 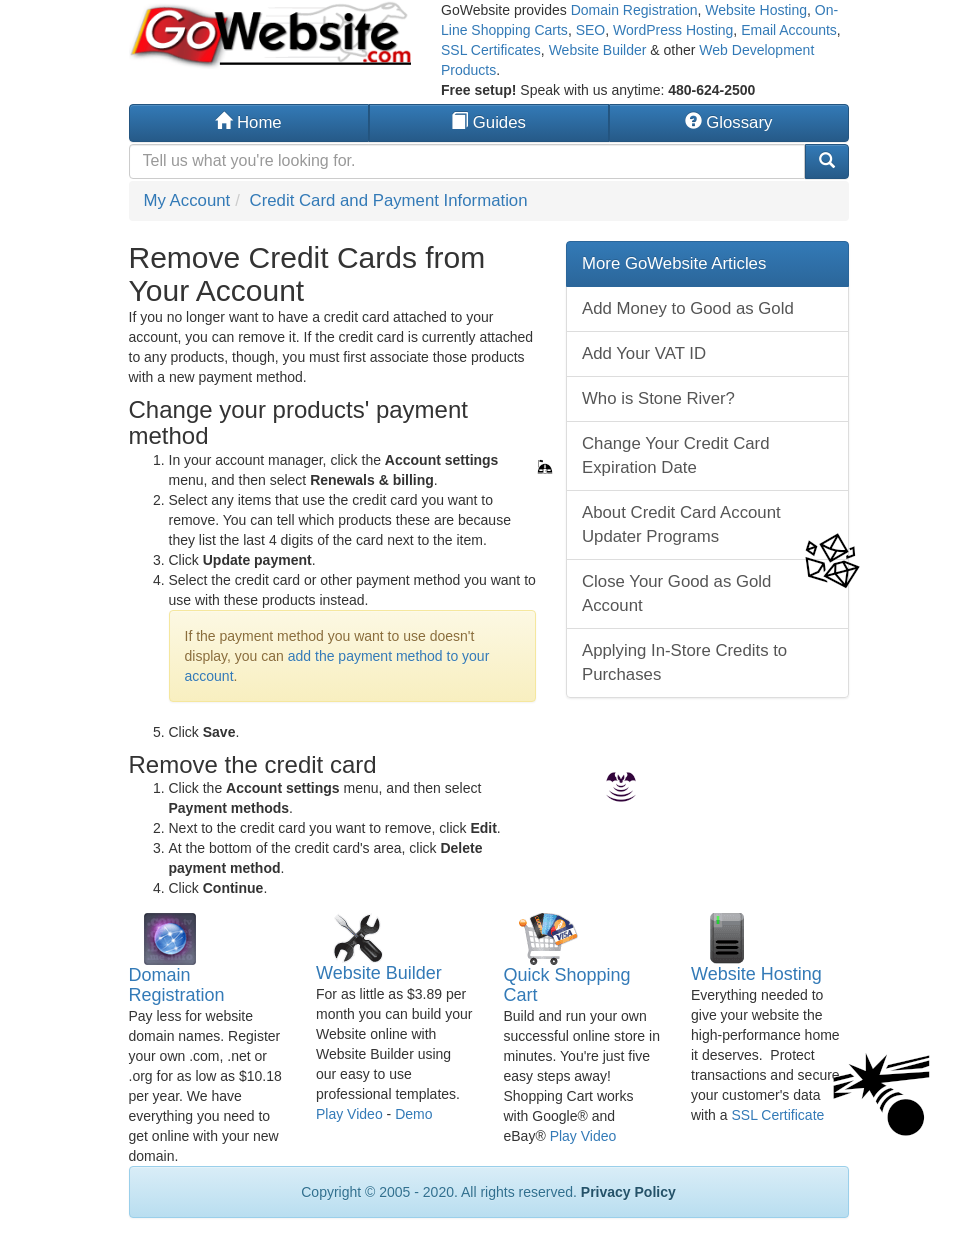 What do you see at coordinates (545, 467) in the screenshot?
I see `access military barracks or troop housing` at bounding box center [545, 467].